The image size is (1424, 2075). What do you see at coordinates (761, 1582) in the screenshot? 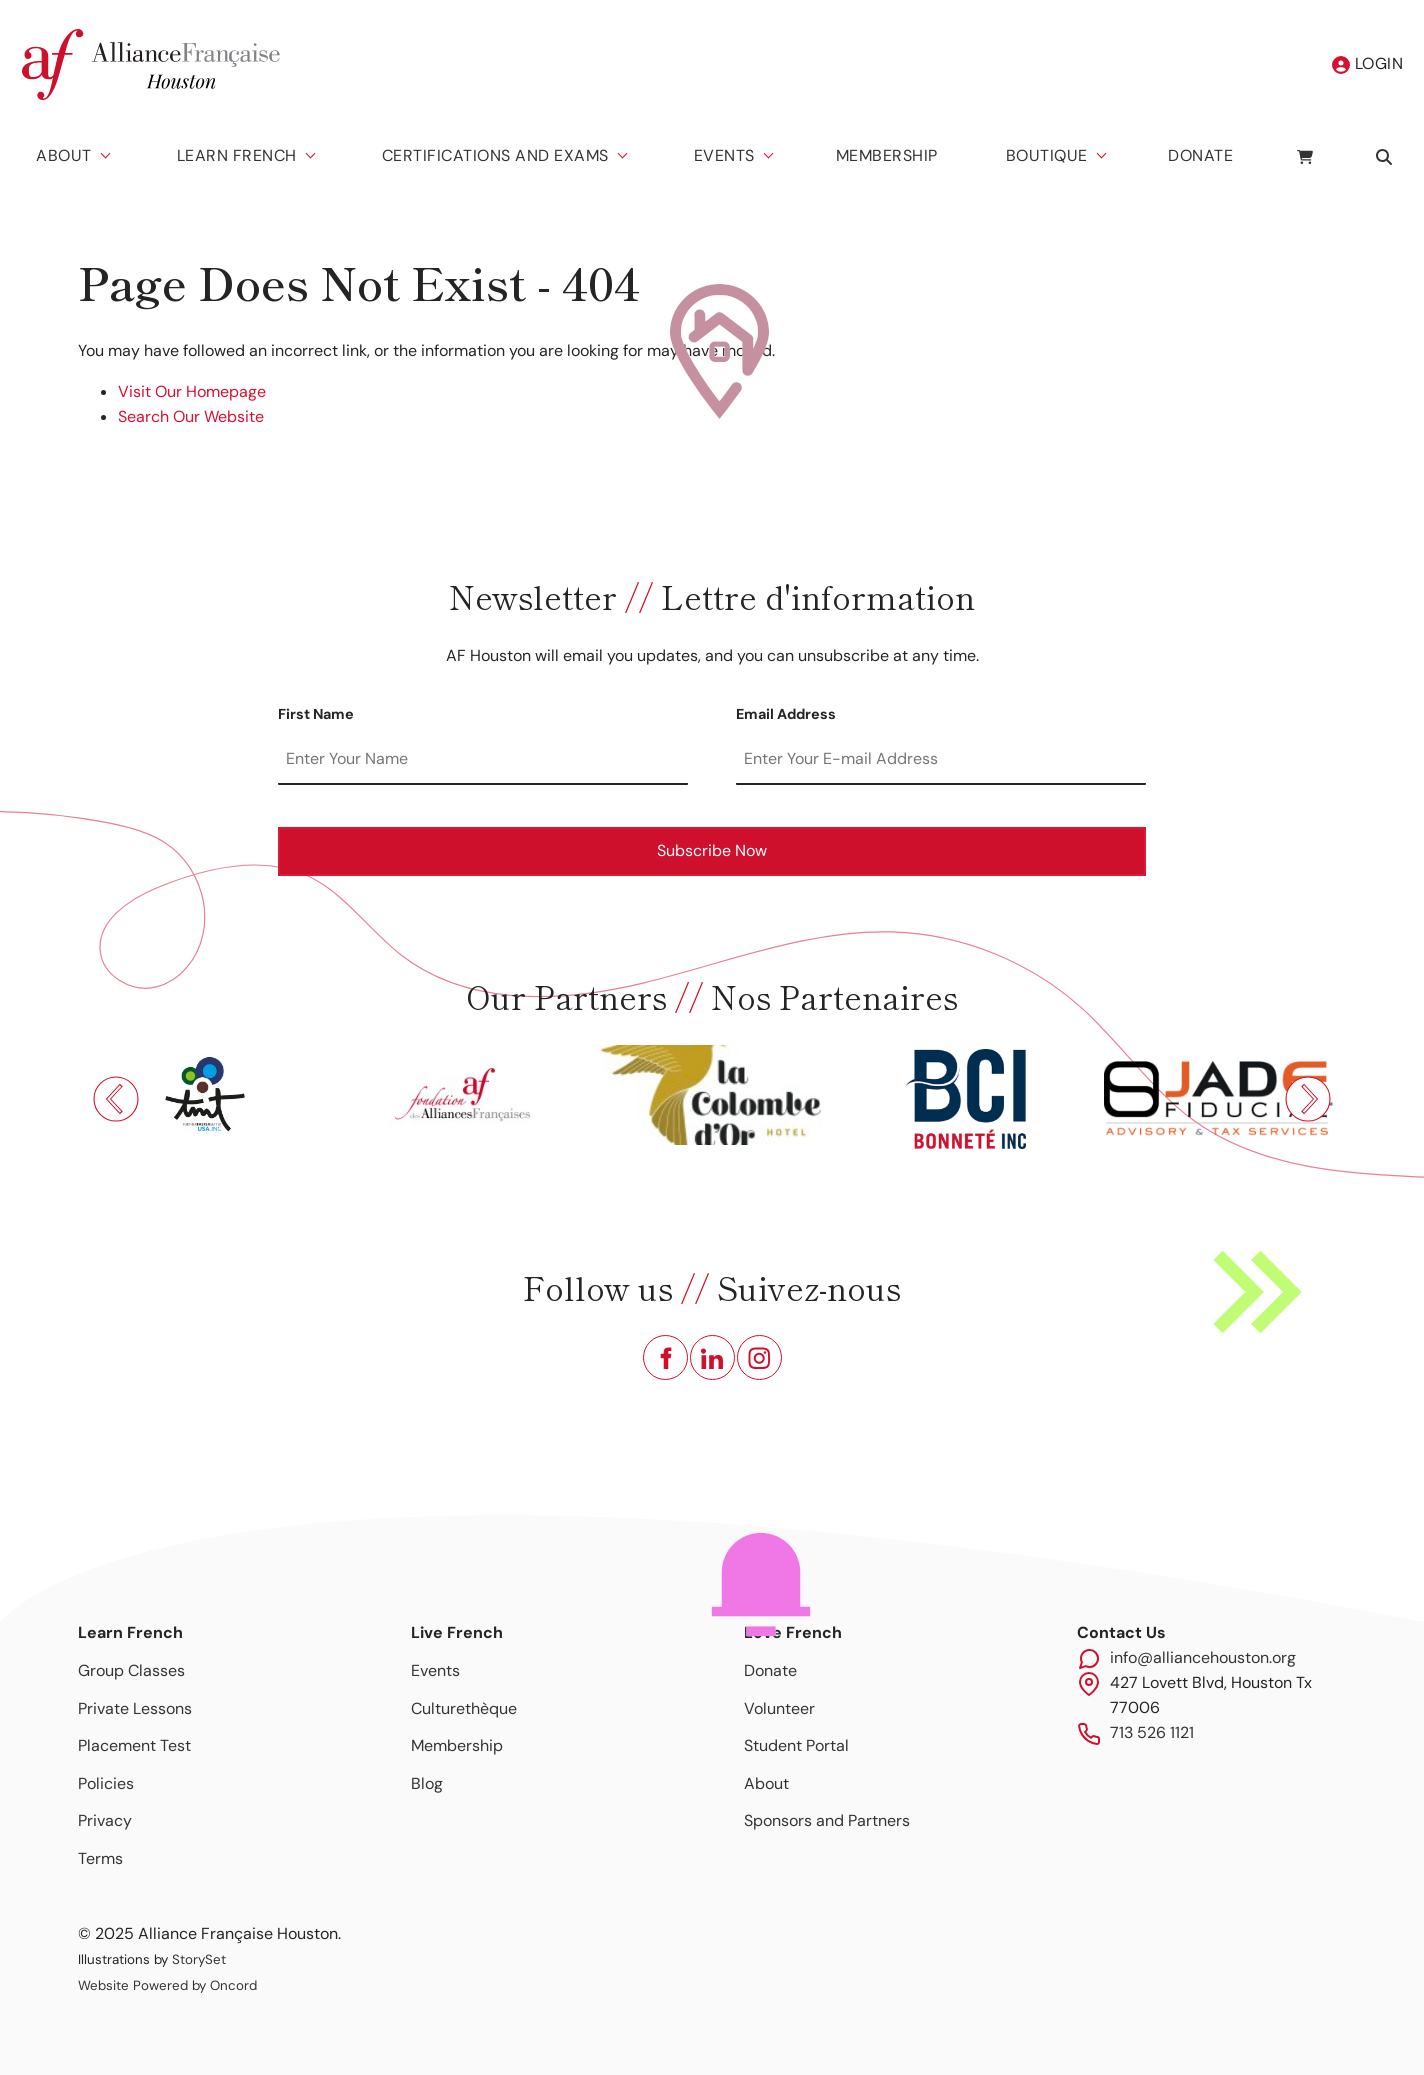
I see `notification or alert indicator` at bounding box center [761, 1582].